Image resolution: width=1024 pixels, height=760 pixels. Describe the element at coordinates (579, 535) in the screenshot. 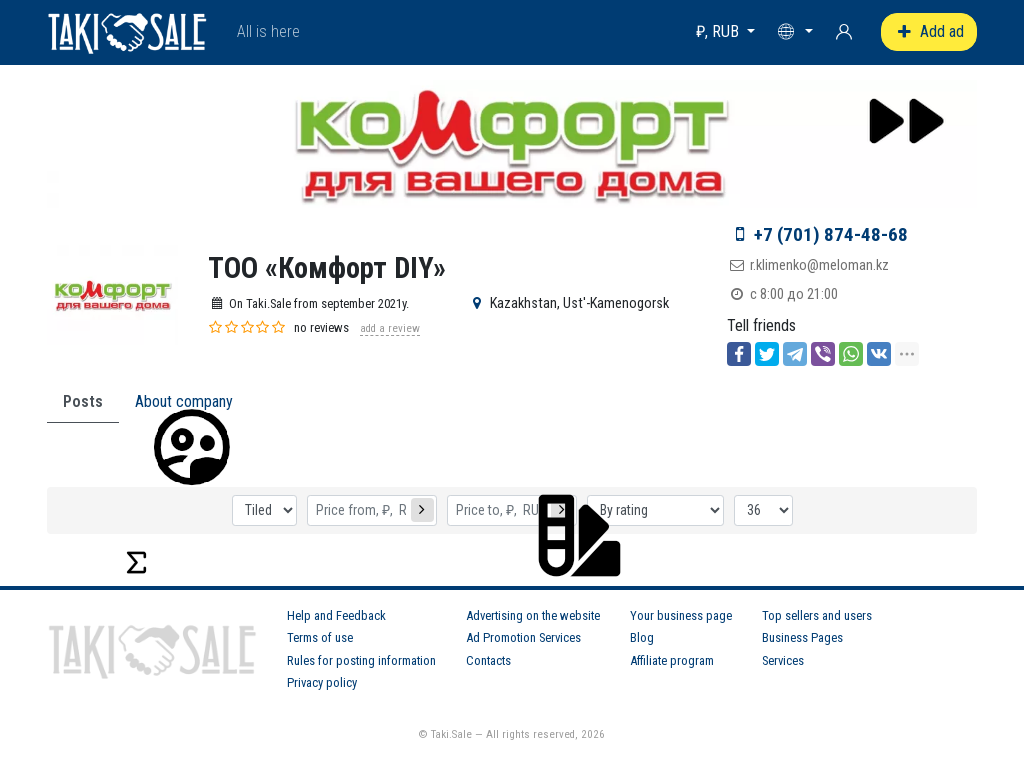

I see `access color palette or theme settings` at that location.